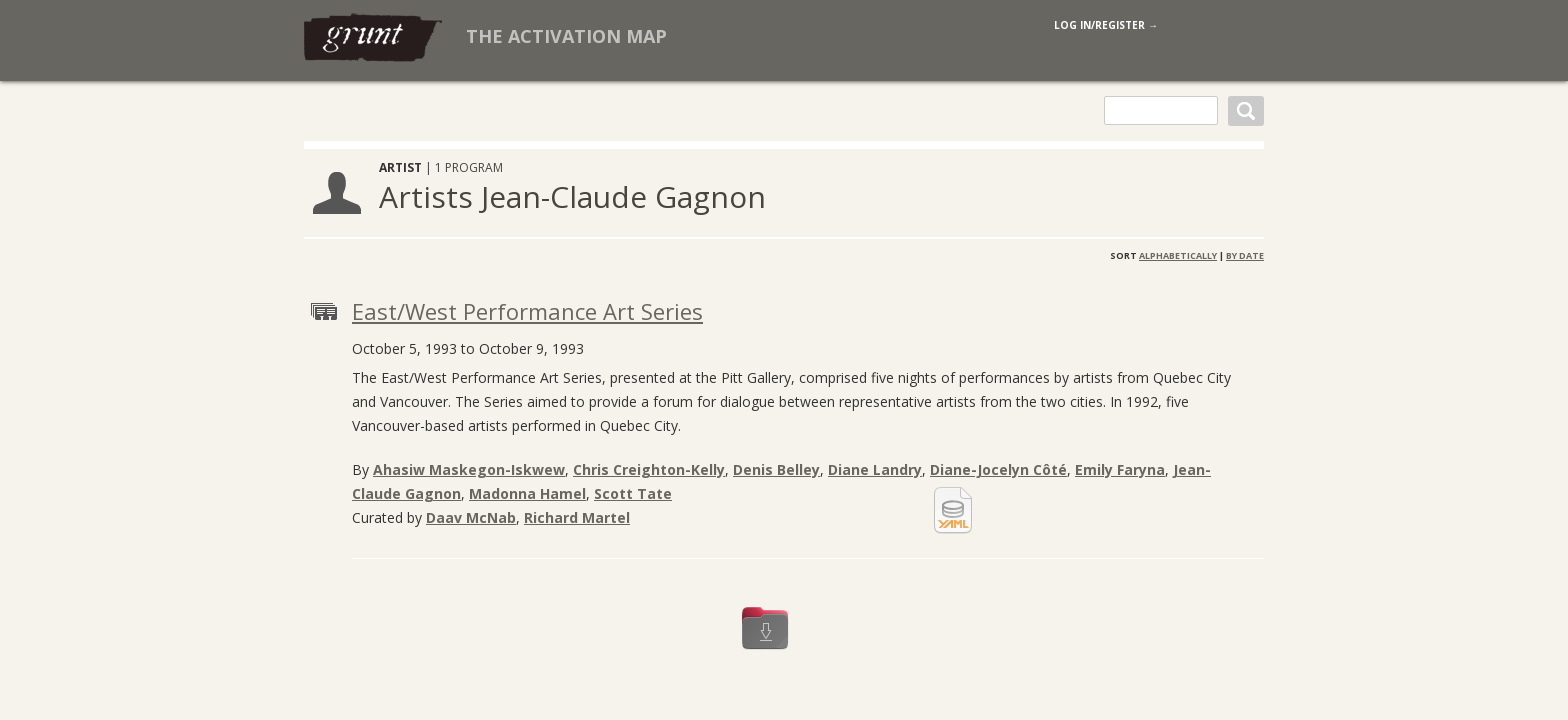 Image resolution: width=1568 pixels, height=720 pixels. Describe the element at coordinates (765, 628) in the screenshot. I see `open your downloads folder` at that location.